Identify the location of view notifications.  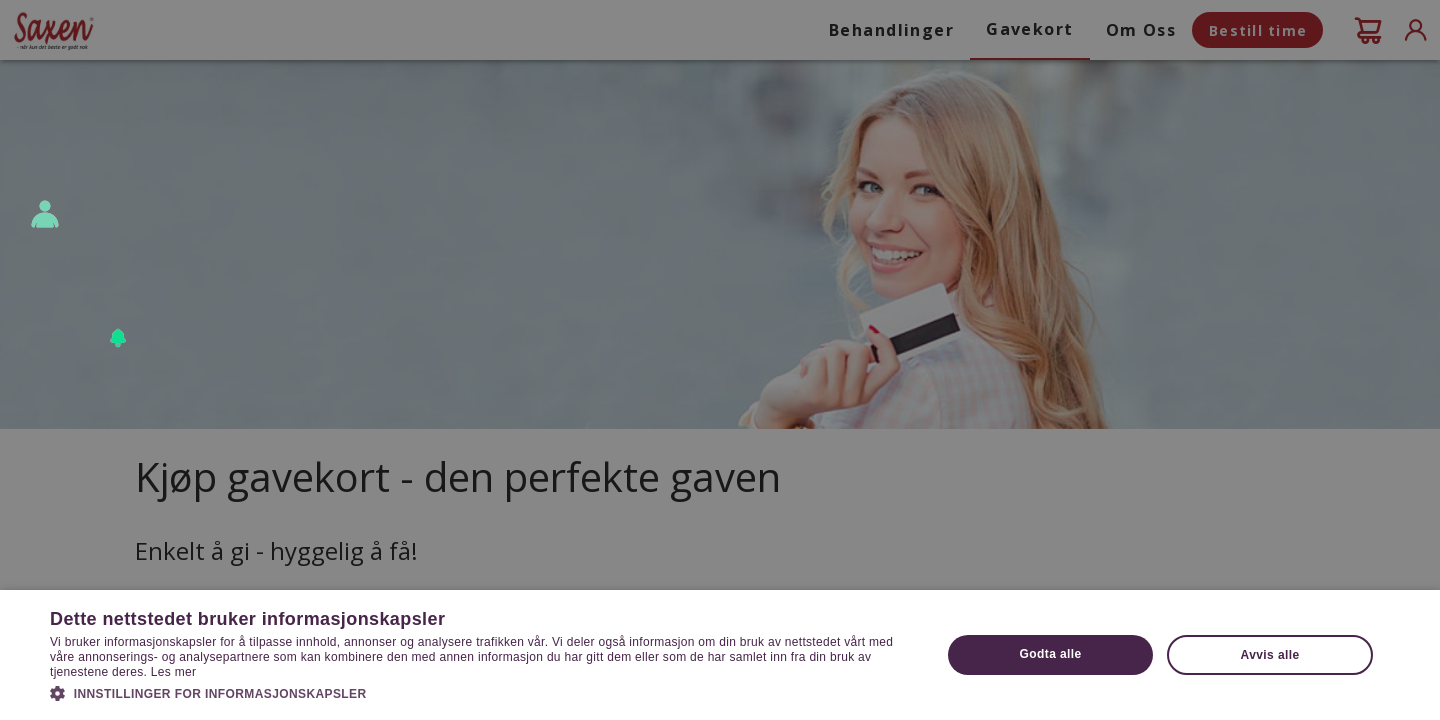
(118, 338).